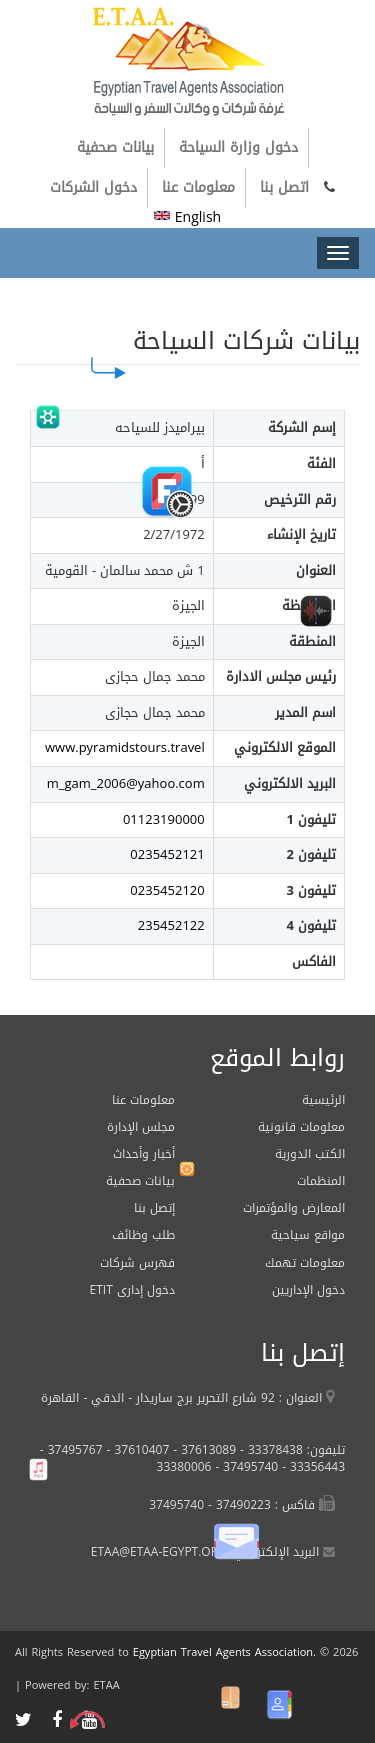  Describe the element at coordinates (167, 491) in the screenshot. I see `open FreeCAD Link application` at that location.